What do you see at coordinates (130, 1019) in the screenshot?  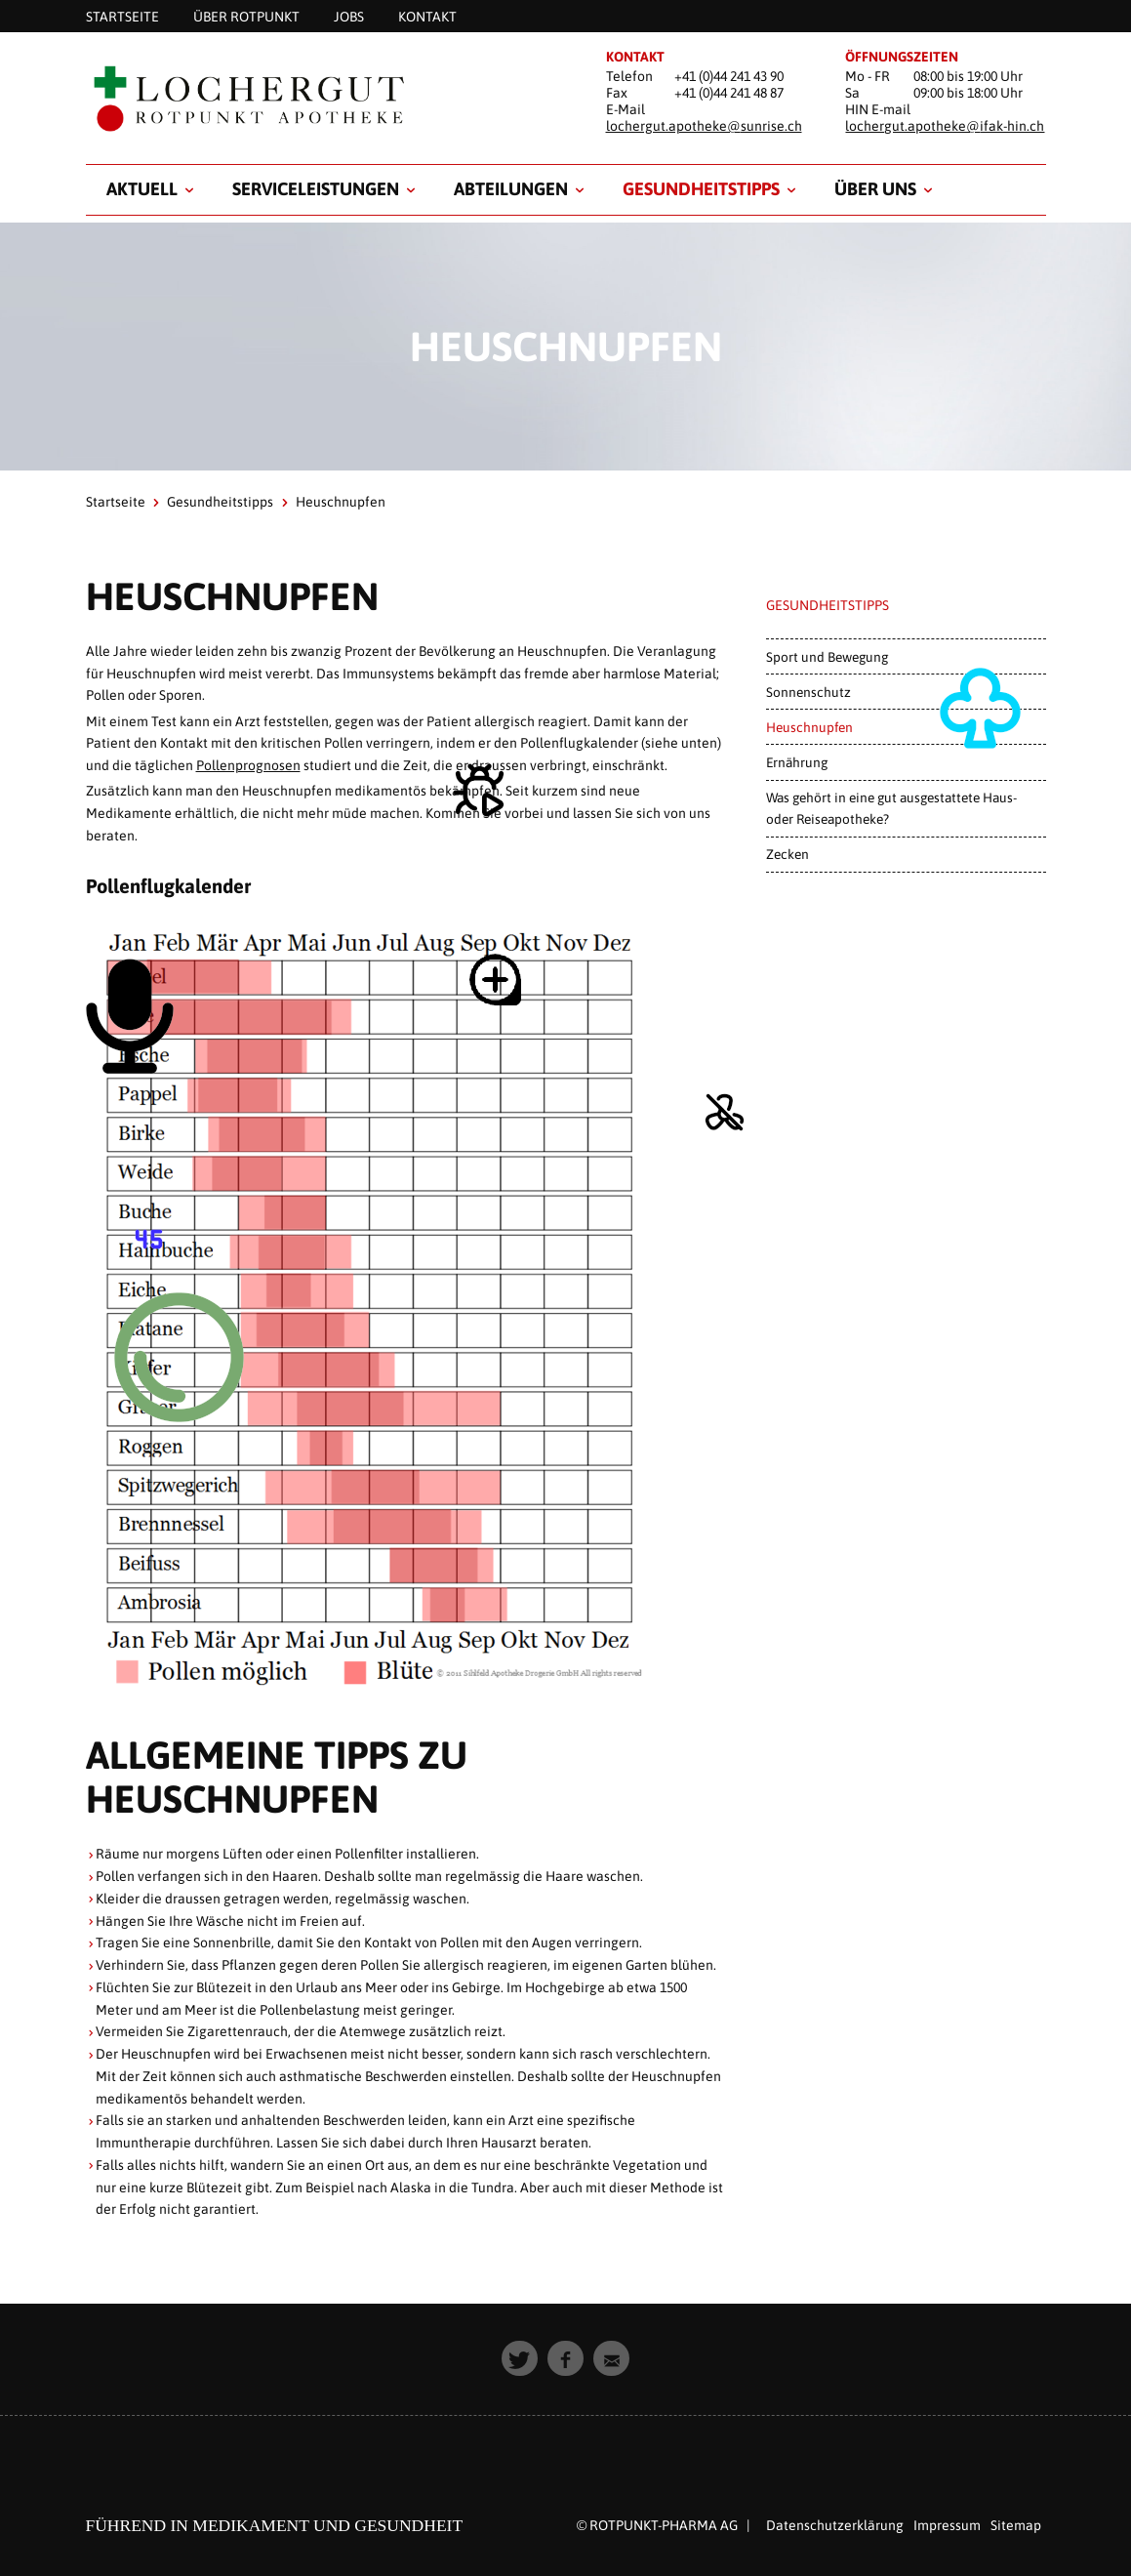 I see `tap to start voice input` at bounding box center [130, 1019].